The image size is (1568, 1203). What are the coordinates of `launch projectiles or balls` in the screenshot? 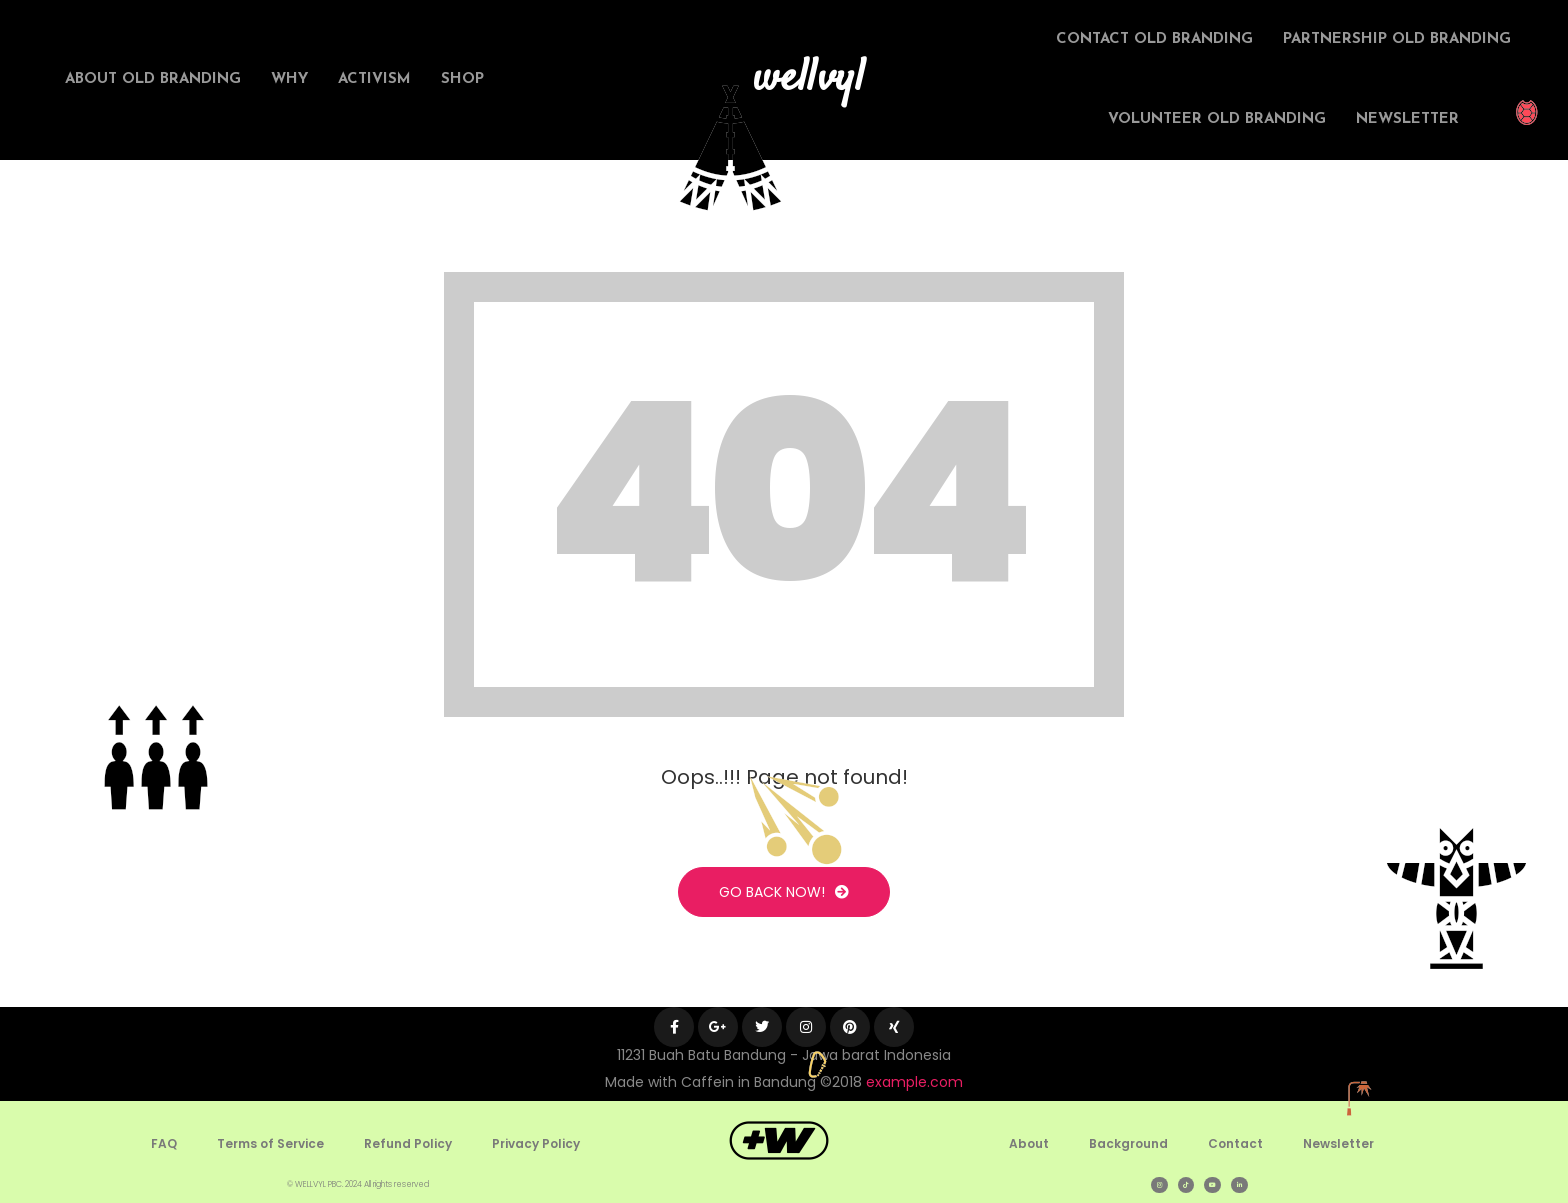 It's located at (796, 817).